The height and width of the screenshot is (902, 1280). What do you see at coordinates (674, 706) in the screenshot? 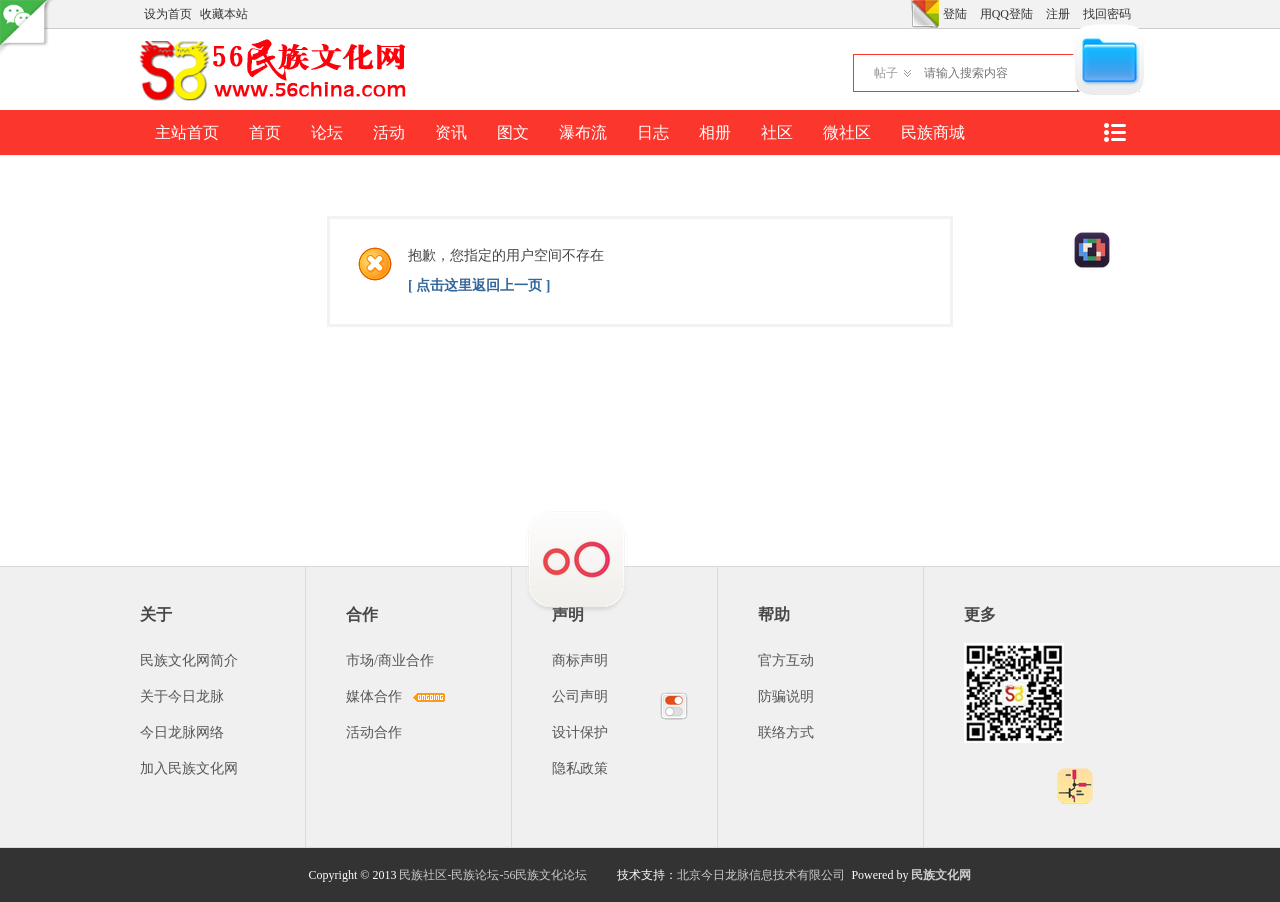
I see `open unity tweak tool settings` at bounding box center [674, 706].